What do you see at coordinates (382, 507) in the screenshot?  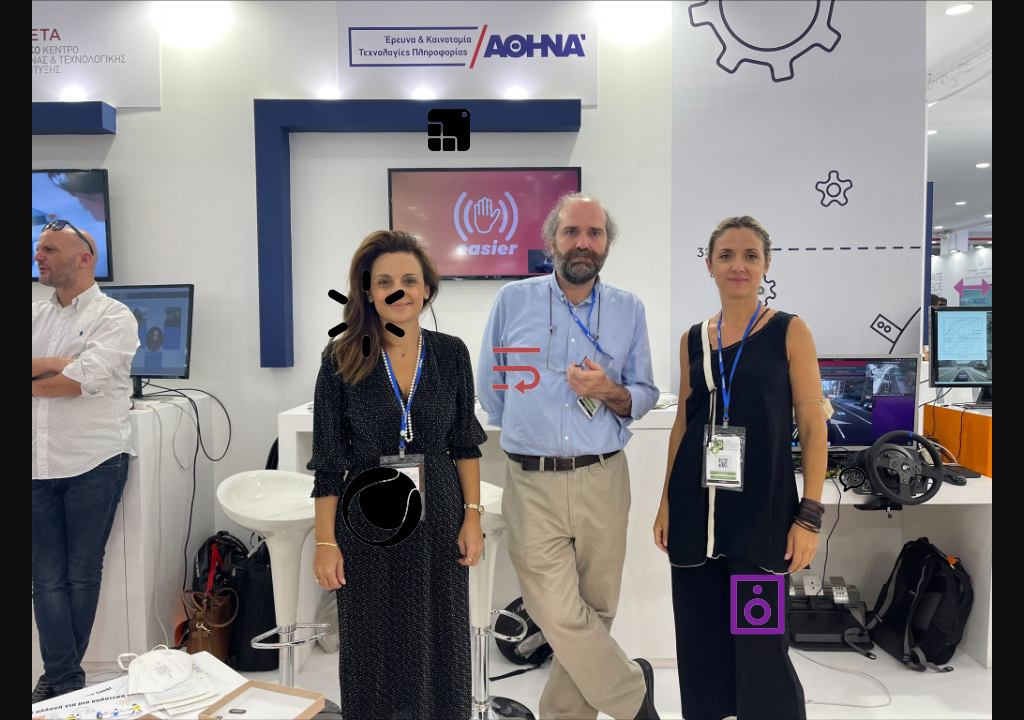 I see `open Cinema 4D application` at bounding box center [382, 507].